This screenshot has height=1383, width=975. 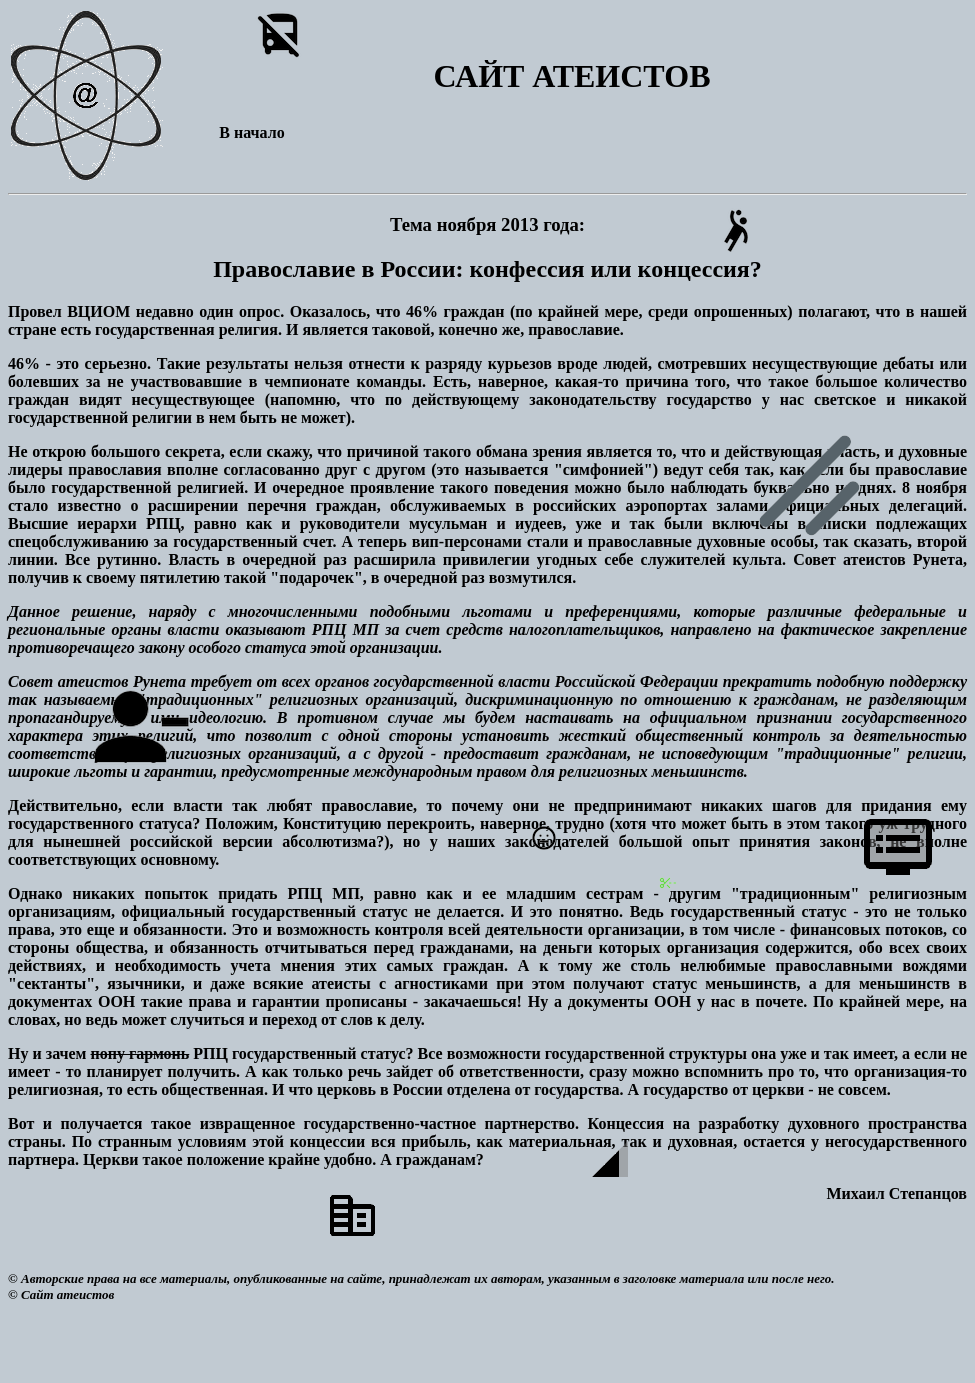 I want to click on indicates neutral or no reaction, so click(x=544, y=838).